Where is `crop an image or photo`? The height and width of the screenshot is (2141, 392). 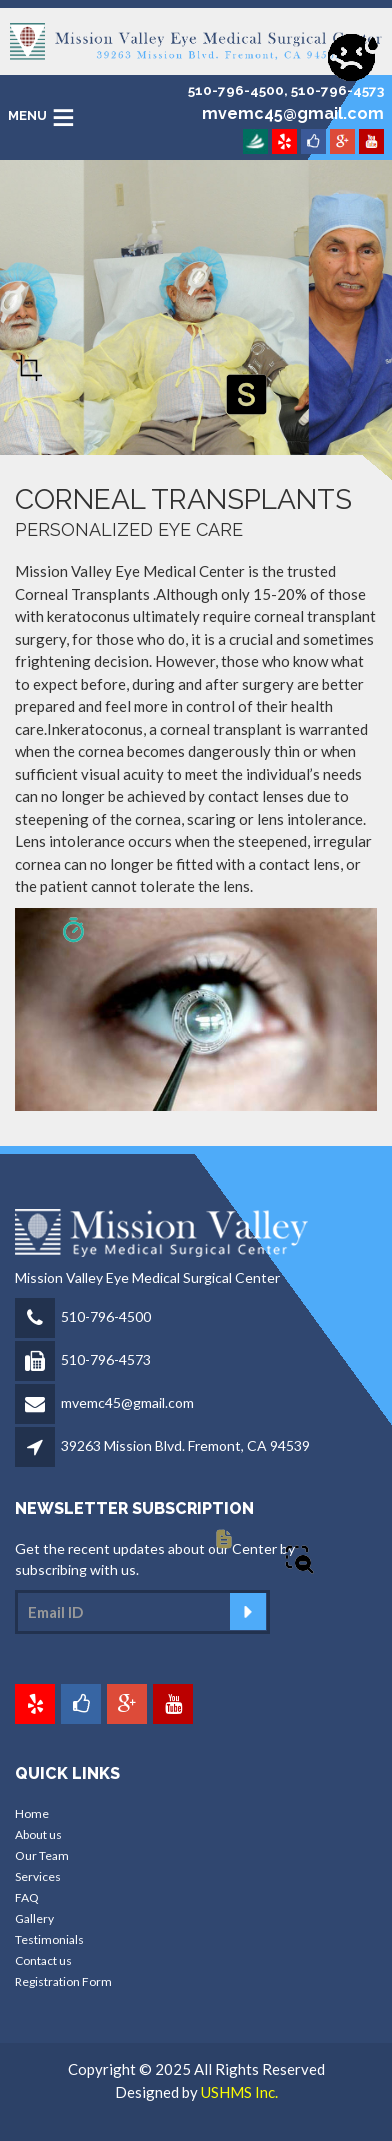
crop an image or photo is located at coordinates (29, 368).